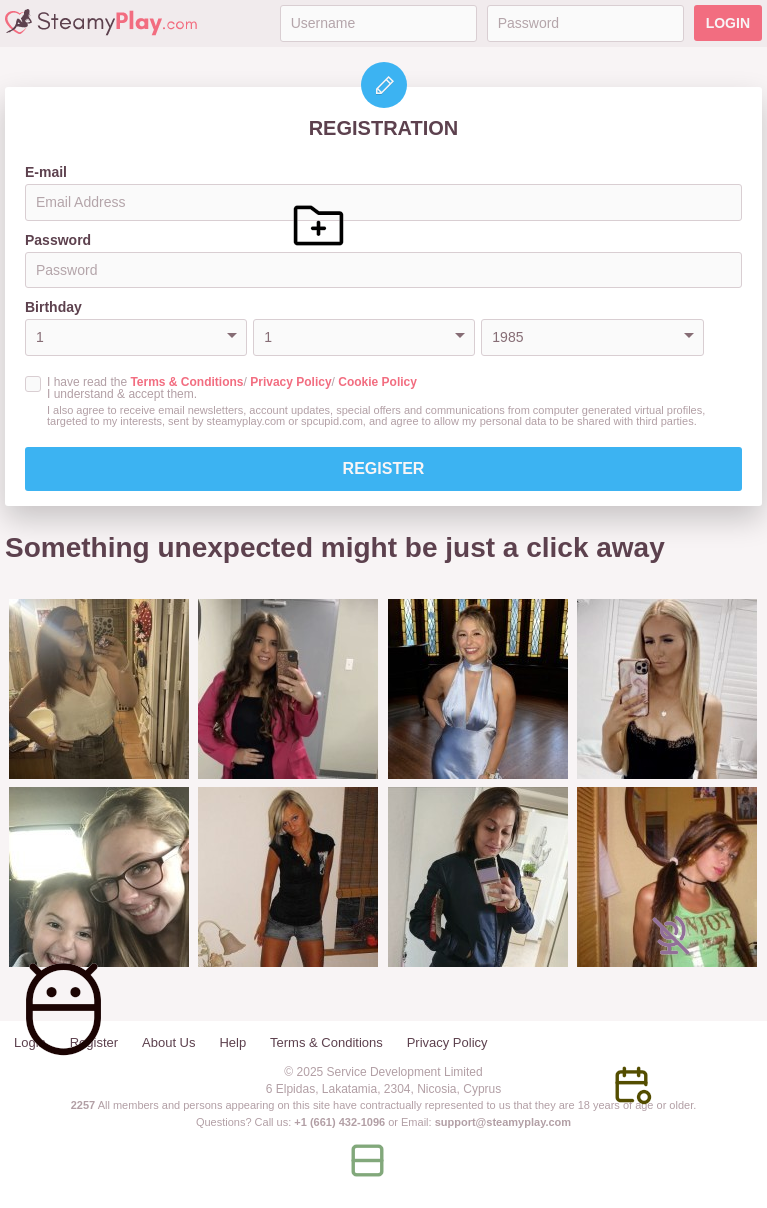 This screenshot has height=1208, width=767. Describe the element at coordinates (367, 1160) in the screenshot. I see `switch to row layout view` at that location.